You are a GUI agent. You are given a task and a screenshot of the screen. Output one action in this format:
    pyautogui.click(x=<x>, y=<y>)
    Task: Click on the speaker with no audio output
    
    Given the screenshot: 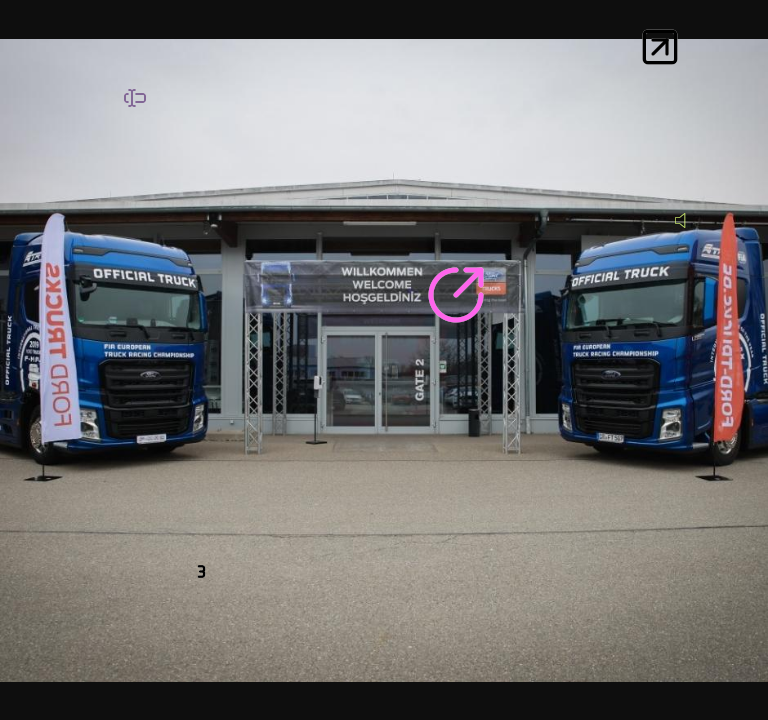 What is the action you would take?
    pyautogui.click(x=682, y=220)
    